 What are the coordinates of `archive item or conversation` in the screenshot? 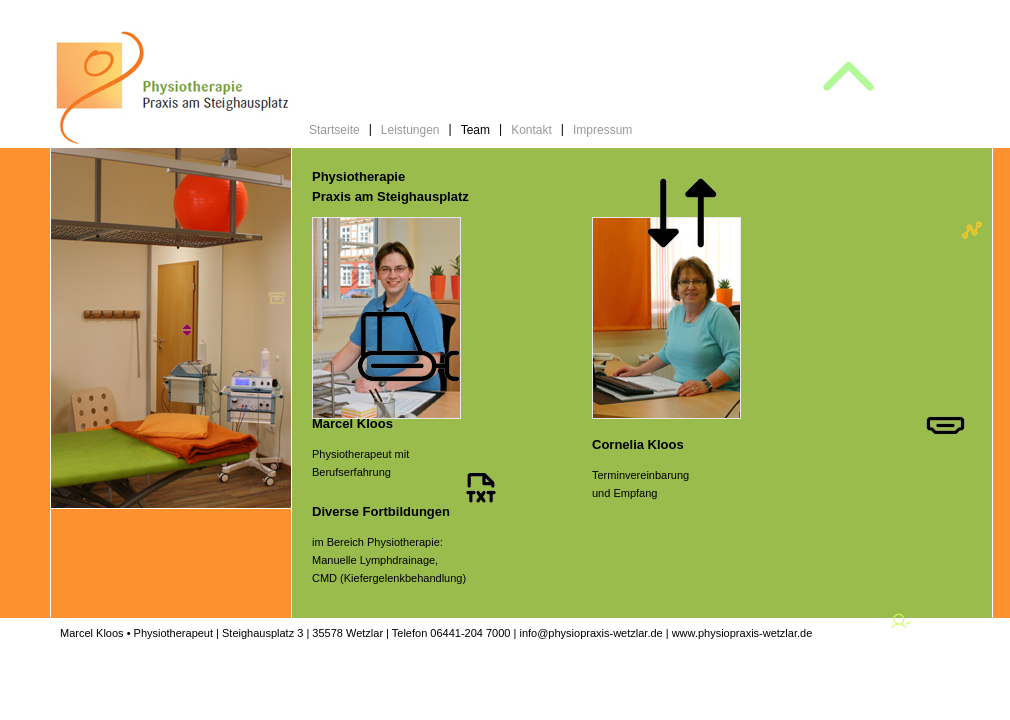 It's located at (277, 298).